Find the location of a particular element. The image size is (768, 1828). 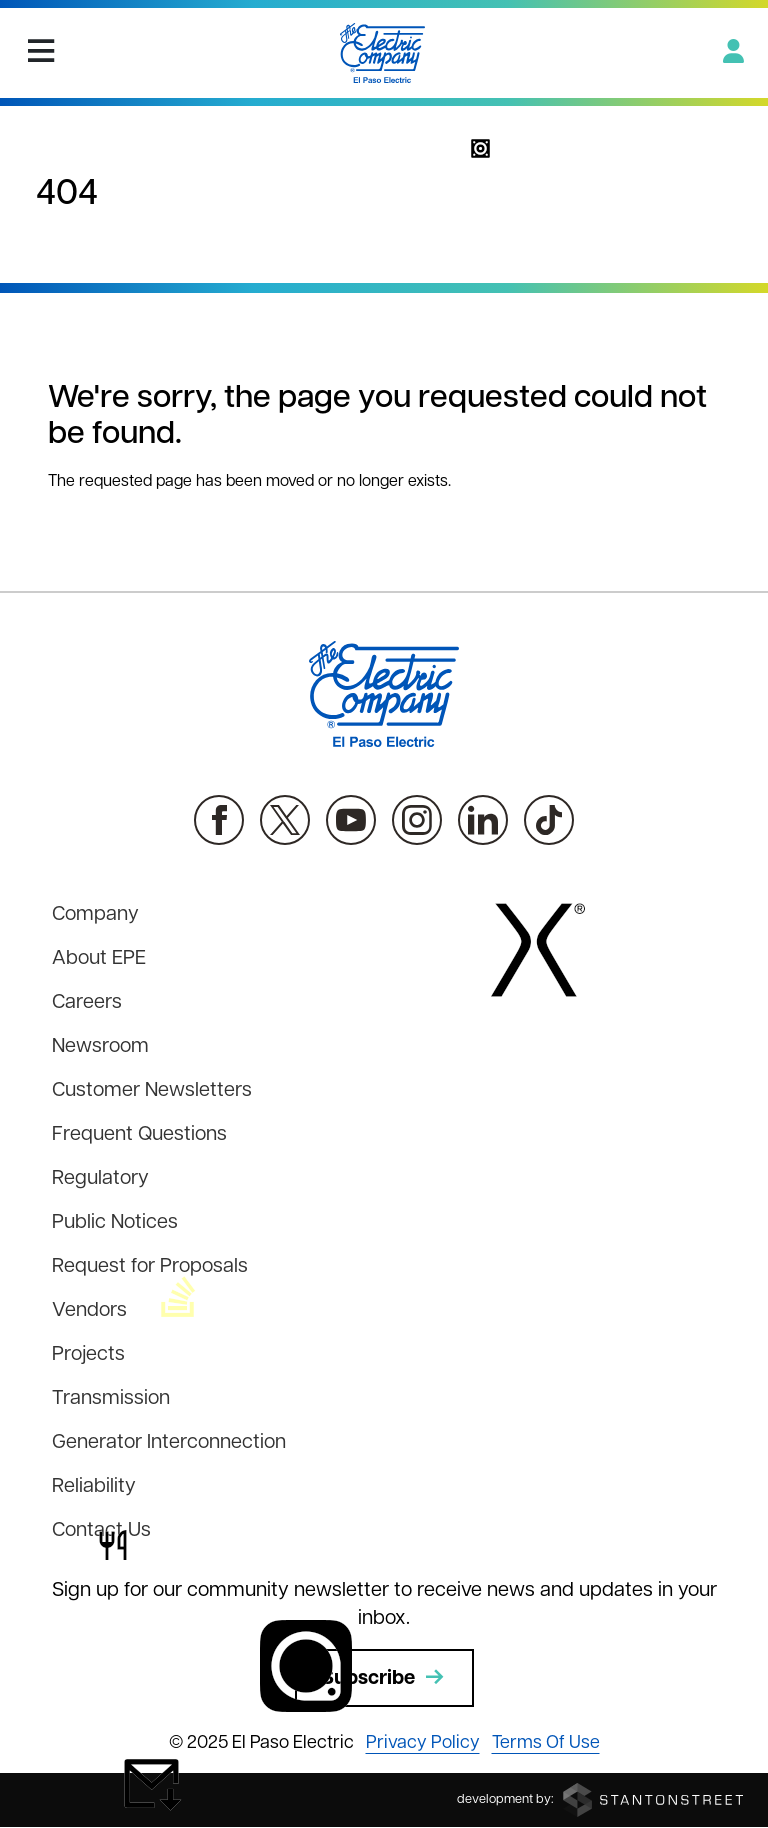

adjust speaker or audio output settings is located at coordinates (480, 148).